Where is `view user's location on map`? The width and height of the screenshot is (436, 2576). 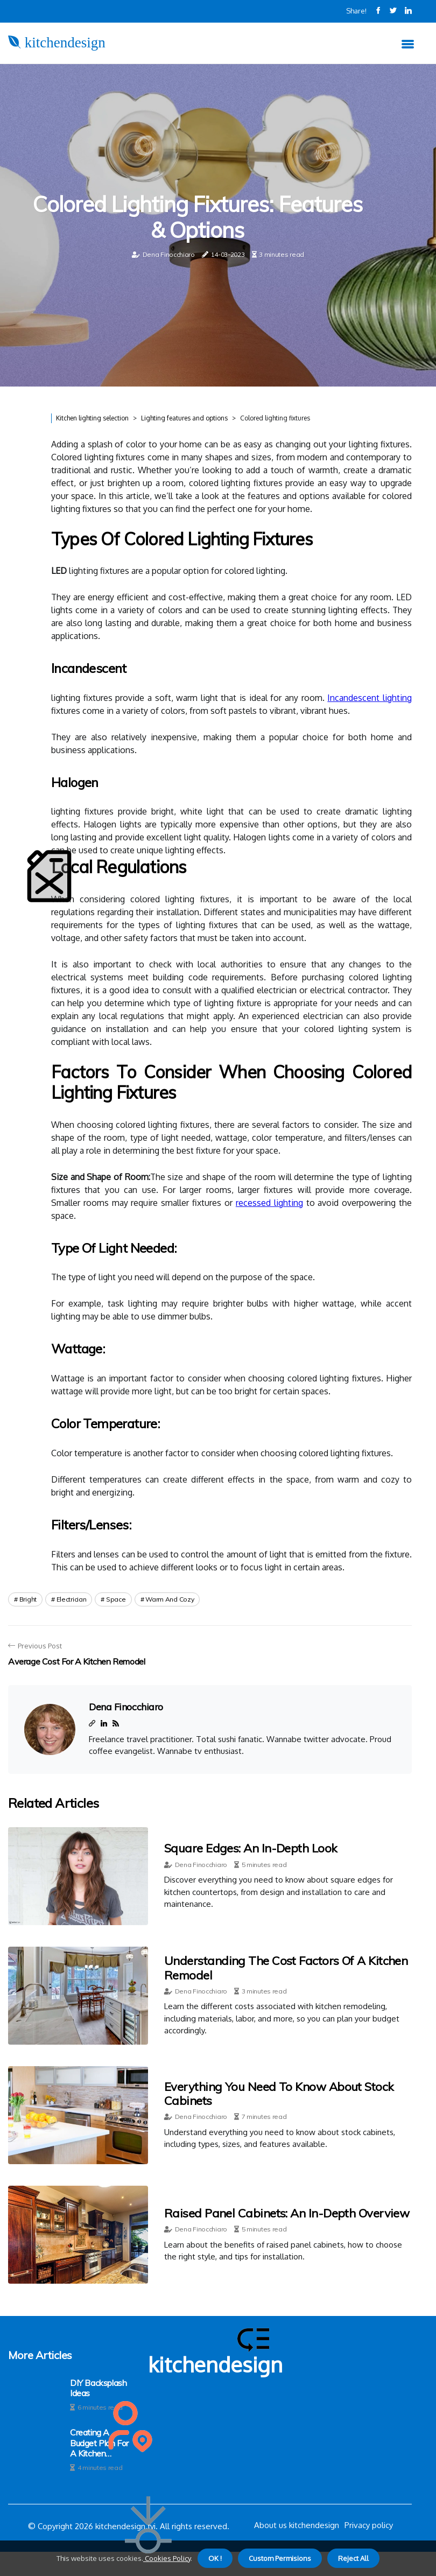 view user's location on map is located at coordinates (125, 2425).